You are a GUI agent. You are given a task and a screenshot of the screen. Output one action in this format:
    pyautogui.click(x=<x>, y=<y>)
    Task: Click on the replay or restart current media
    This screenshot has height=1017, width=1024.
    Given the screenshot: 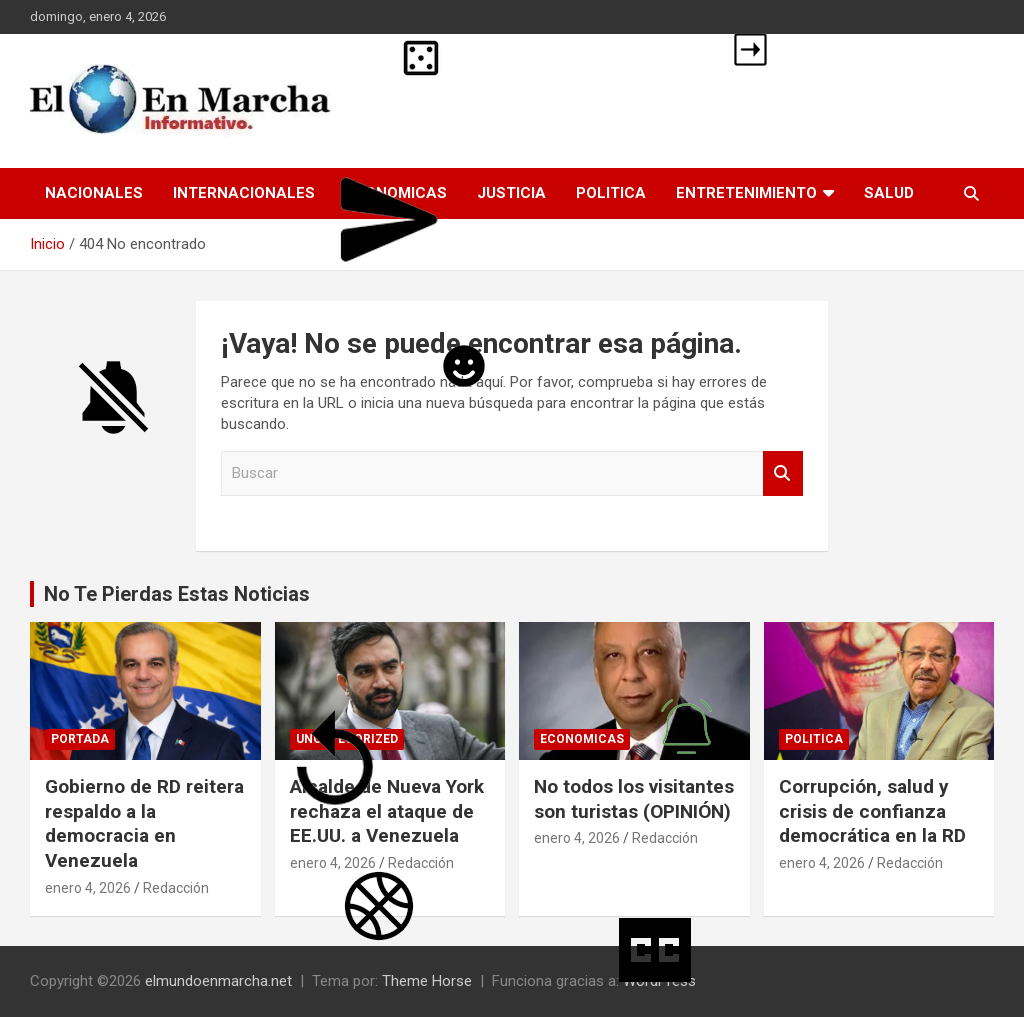 What is the action you would take?
    pyautogui.click(x=335, y=762)
    